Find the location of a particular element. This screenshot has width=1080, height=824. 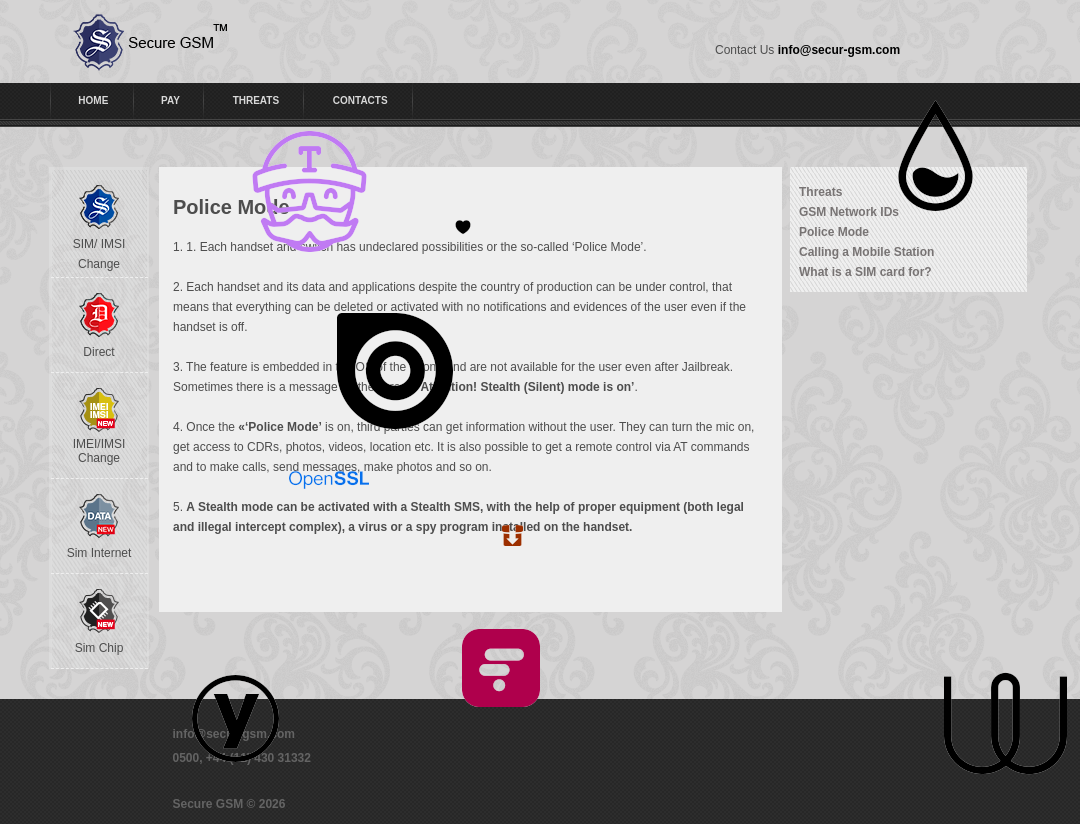

open the Folo app is located at coordinates (501, 668).